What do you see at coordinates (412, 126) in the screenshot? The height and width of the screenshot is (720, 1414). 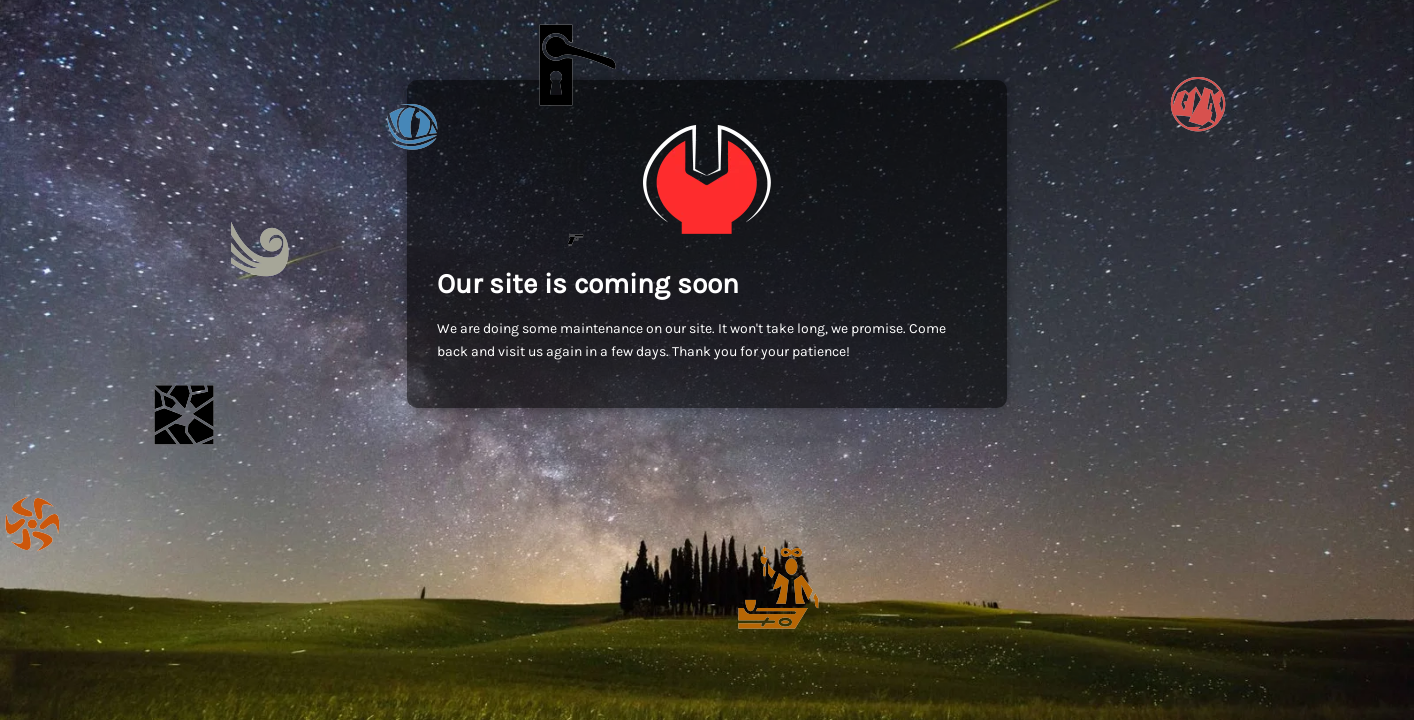 I see `activate beast vision or predator sense mode` at bounding box center [412, 126].